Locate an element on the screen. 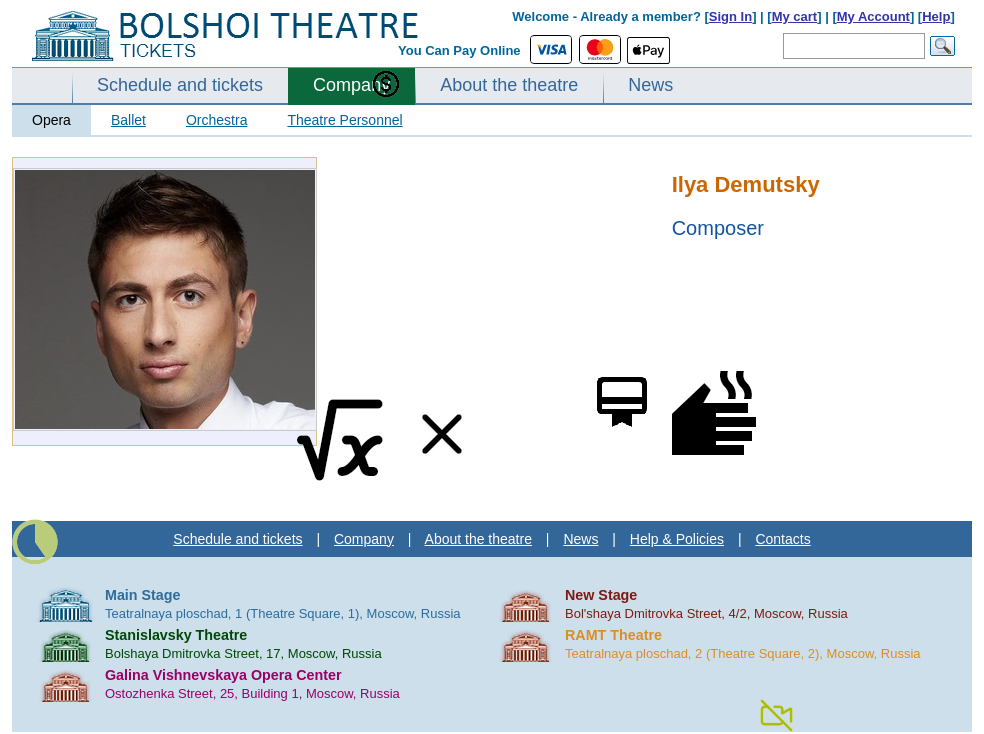  turn off camera or disable video is located at coordinates (776, 715).